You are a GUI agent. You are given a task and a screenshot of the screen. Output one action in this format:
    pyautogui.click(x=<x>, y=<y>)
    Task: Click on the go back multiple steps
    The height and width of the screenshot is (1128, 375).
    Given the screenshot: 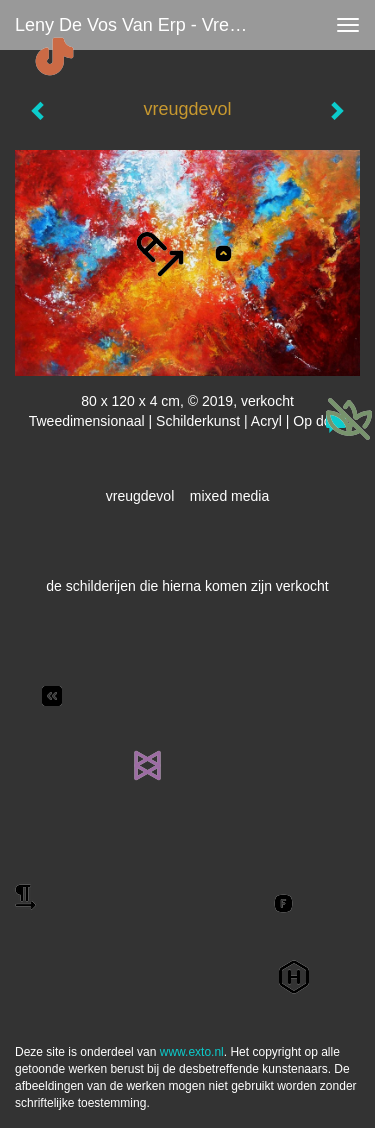 What is the action you would take?
    pyautogui.click(x=52, y=696)
    